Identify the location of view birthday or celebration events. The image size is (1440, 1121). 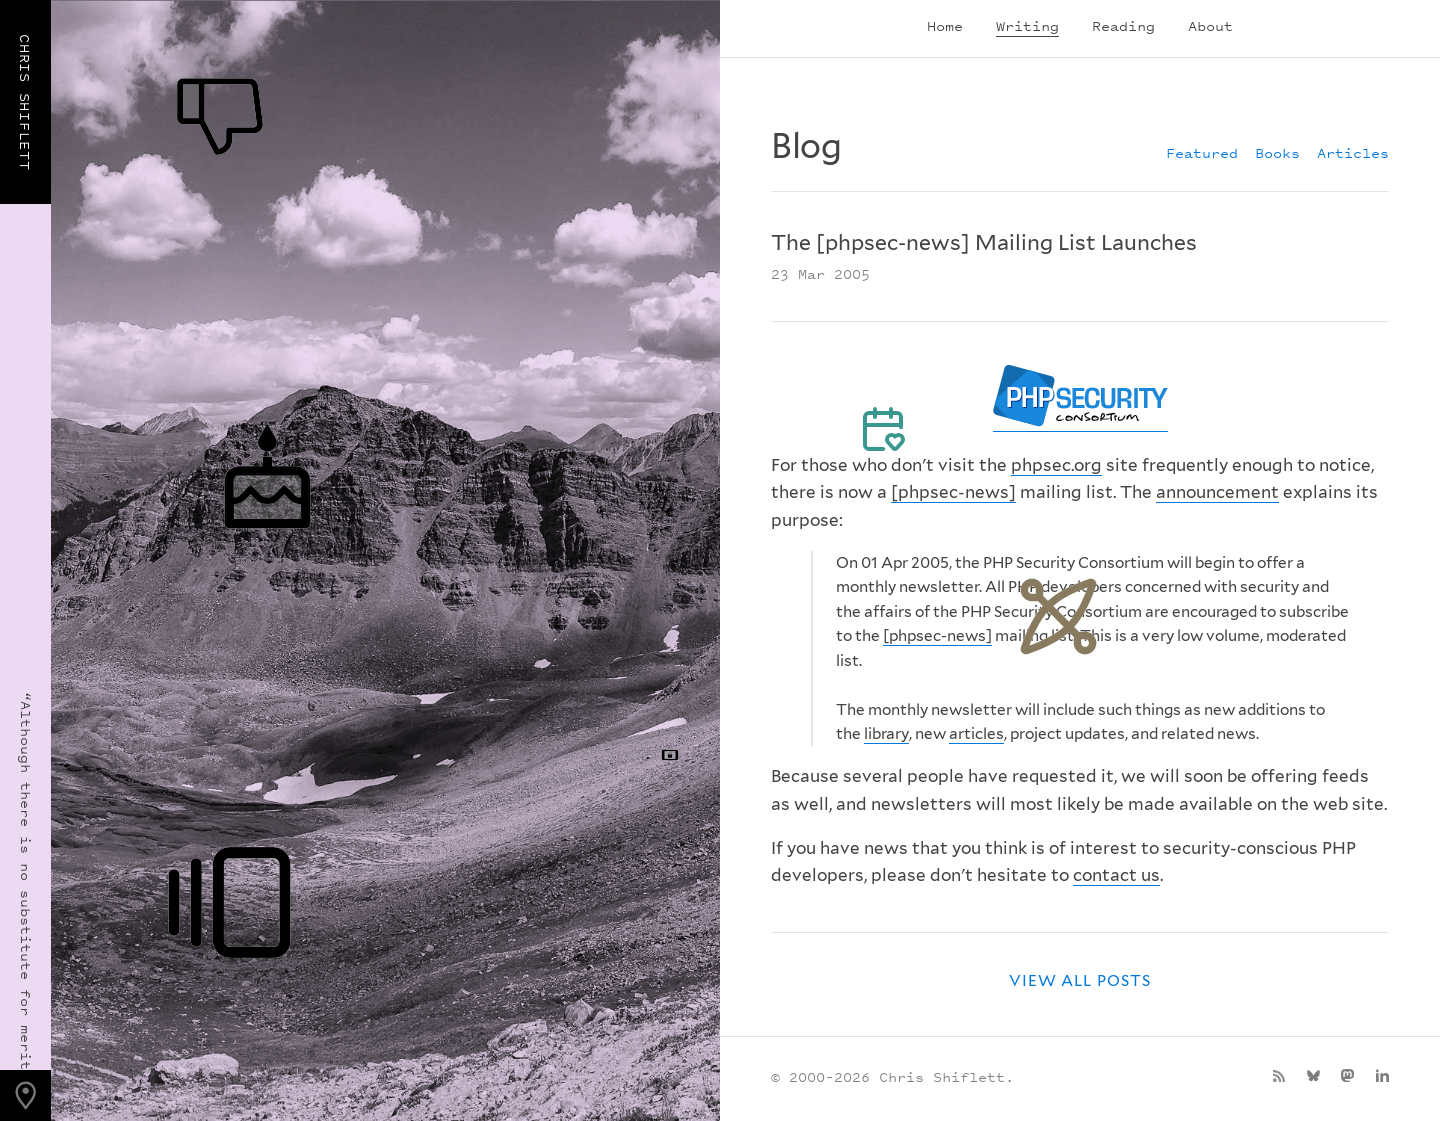
(267, 480).